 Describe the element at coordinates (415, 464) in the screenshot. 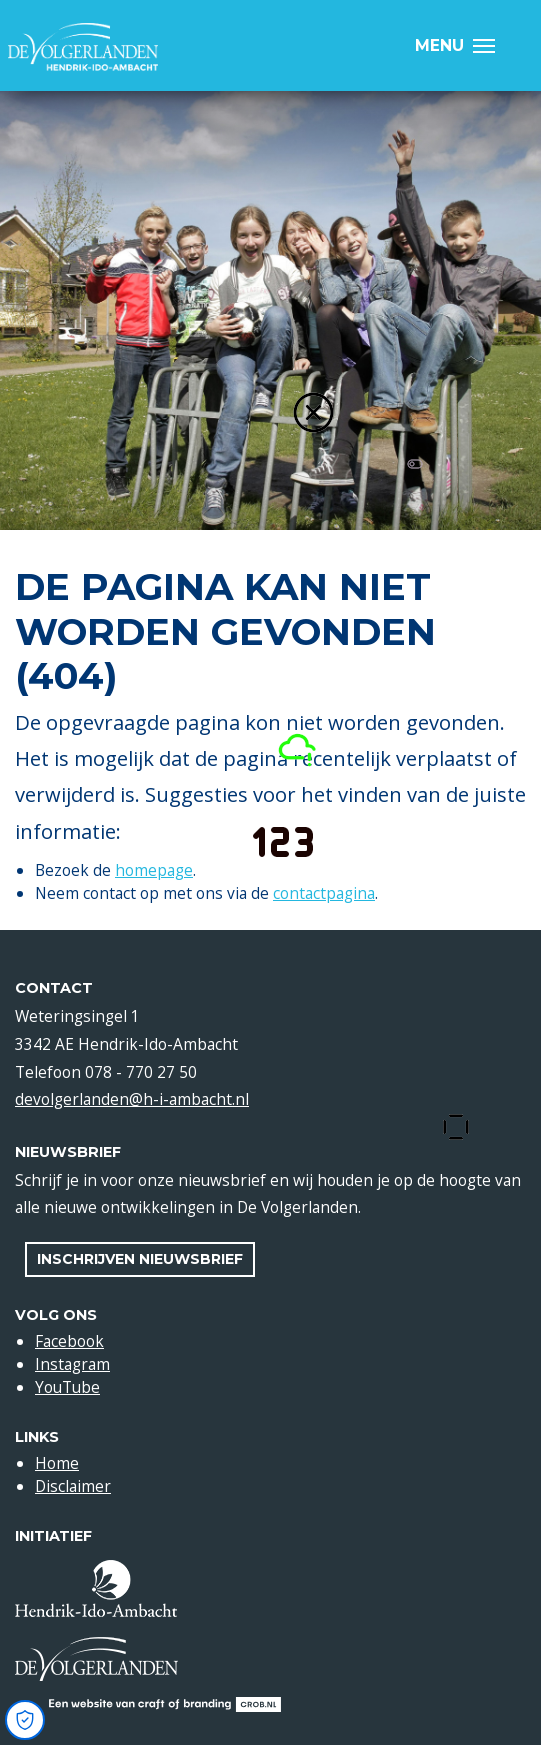

I see `toggle switch in off position` at that location.